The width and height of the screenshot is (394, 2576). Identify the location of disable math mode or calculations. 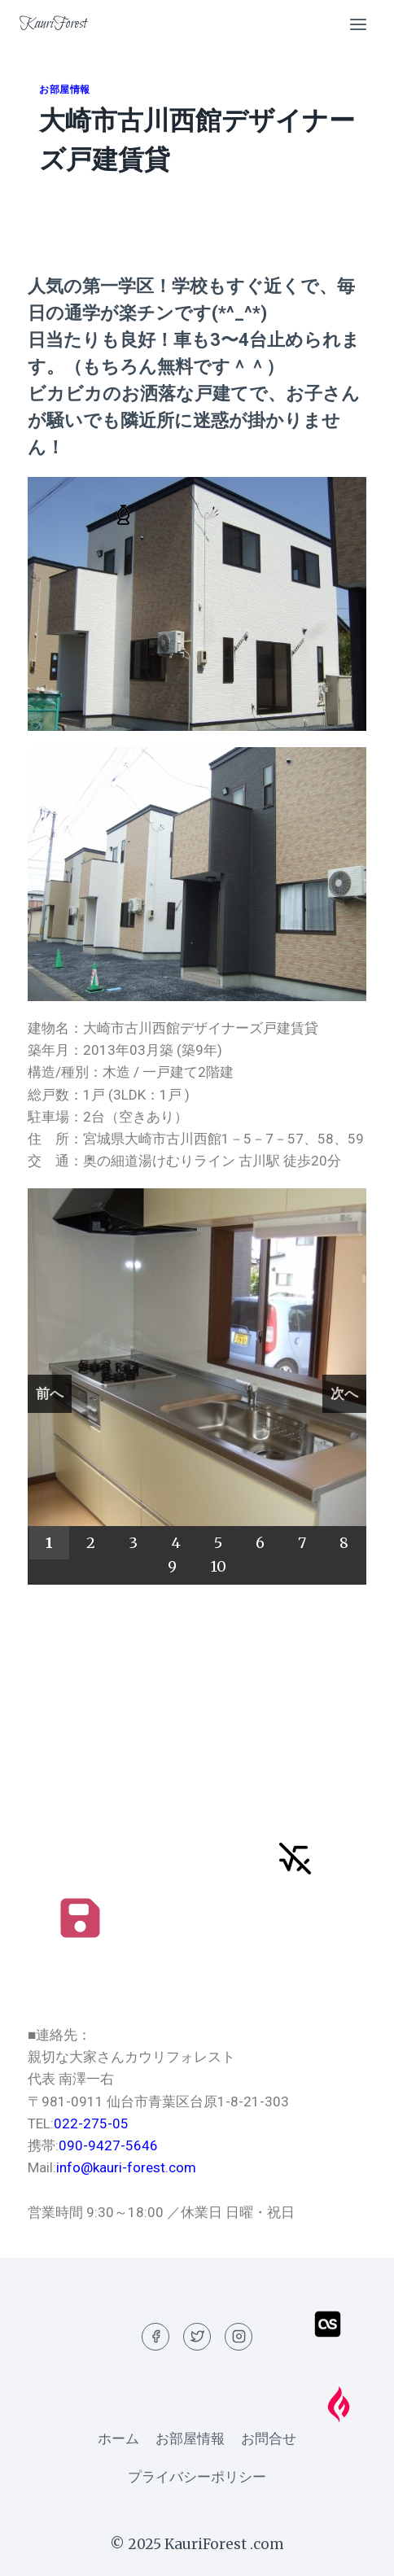
(295, 1858).